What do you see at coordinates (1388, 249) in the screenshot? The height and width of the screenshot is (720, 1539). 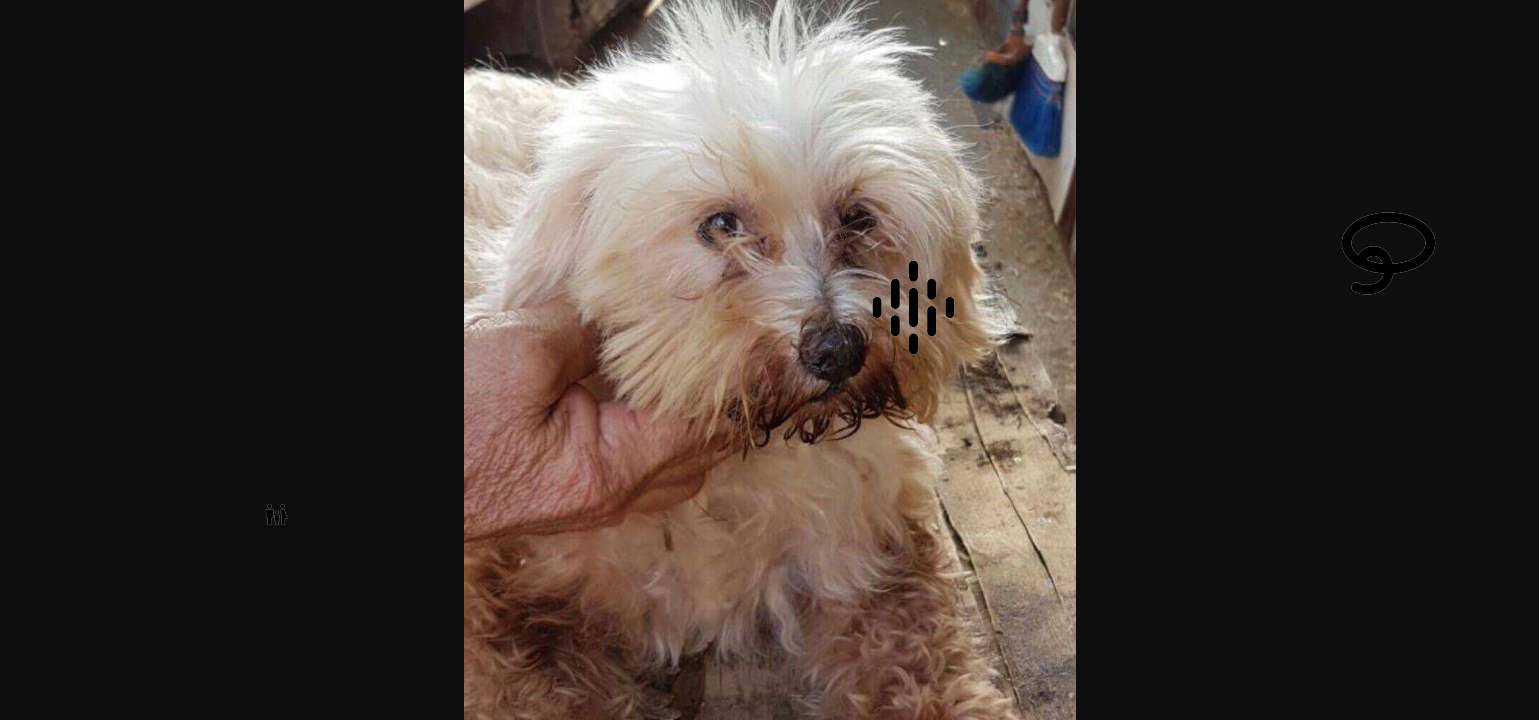 I see `freehand selection tool` at bounding box center [1388, 249].